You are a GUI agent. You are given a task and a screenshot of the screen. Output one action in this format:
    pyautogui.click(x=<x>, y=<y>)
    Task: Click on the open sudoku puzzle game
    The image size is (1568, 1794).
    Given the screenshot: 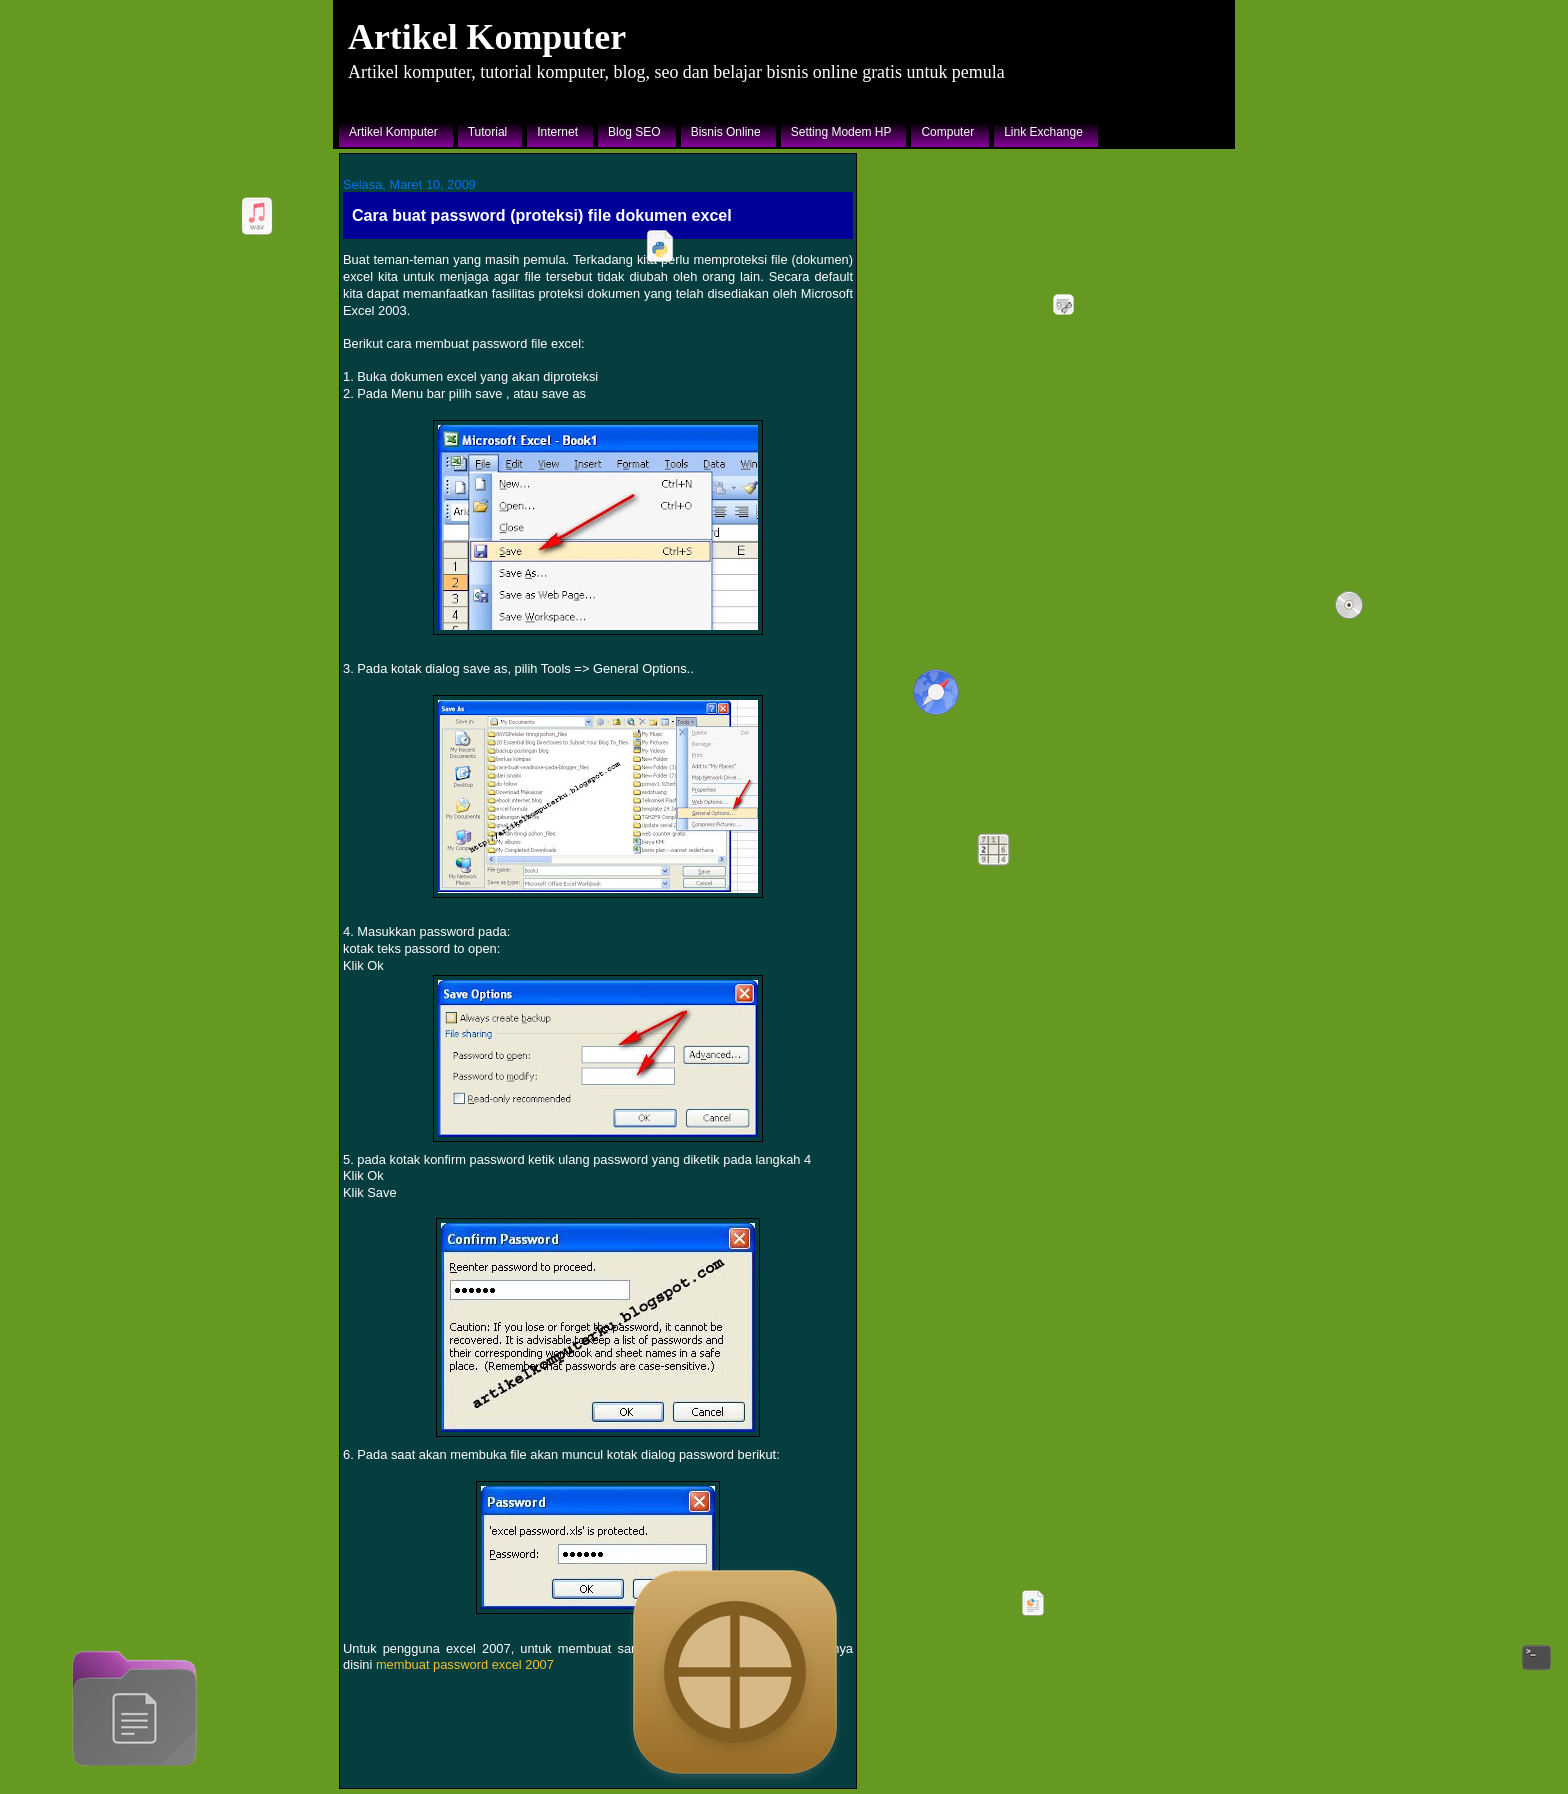 What is the action you would take?
    pyautogui.click(x=993, y=849)
    